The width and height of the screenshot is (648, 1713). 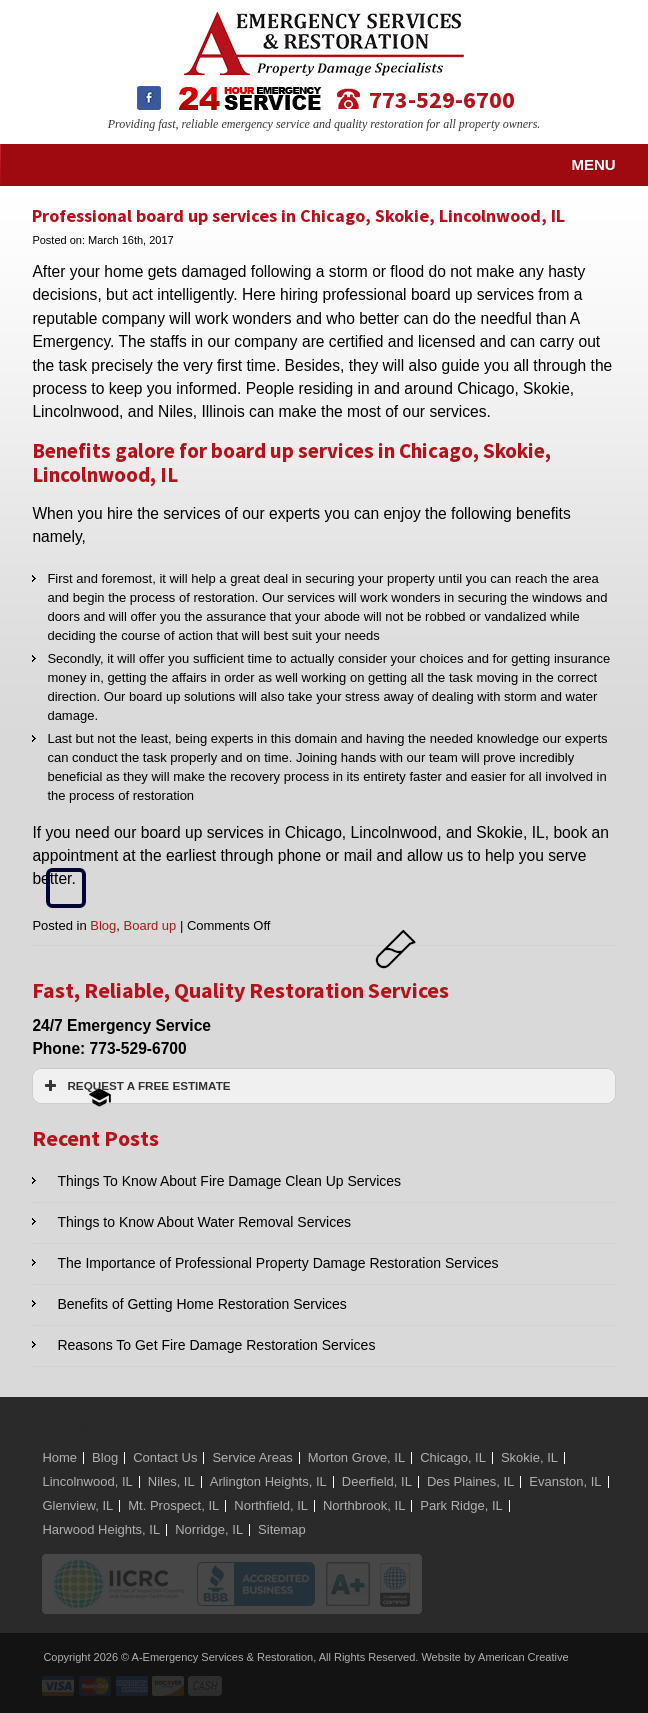 What do you see at coordinates (66, 888) in the screenshot?
I see `unchecked checkbox or selection state` at bounding box center [66, 888].